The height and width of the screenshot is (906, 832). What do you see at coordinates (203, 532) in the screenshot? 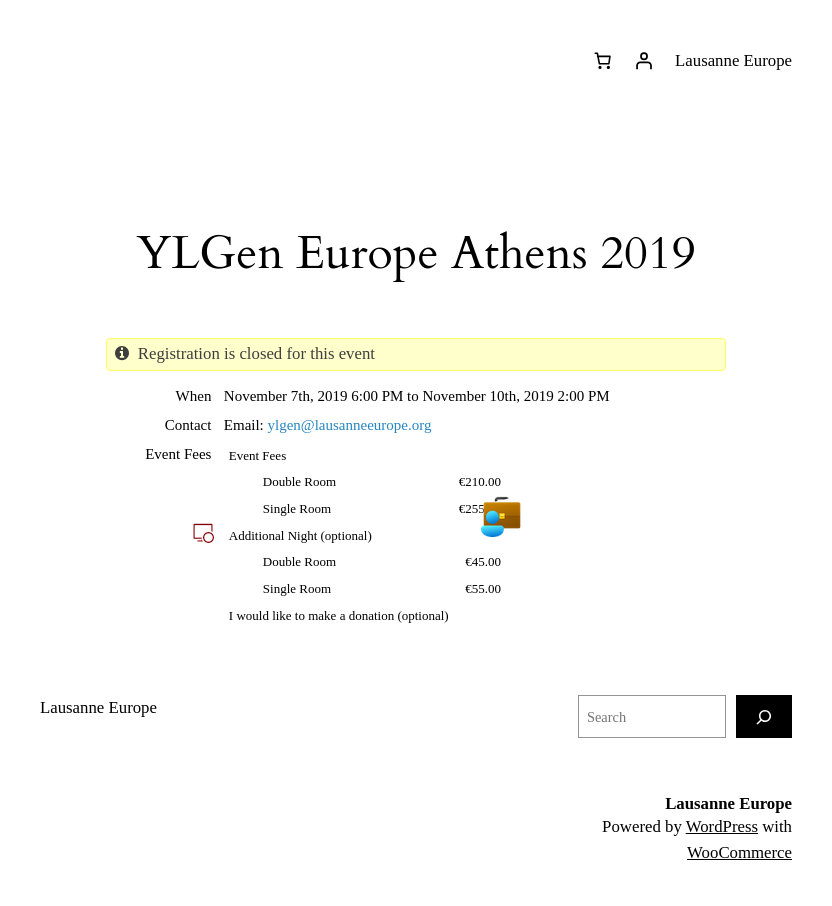
I see `access virtual machine settings` at bounding box center [203, 532].